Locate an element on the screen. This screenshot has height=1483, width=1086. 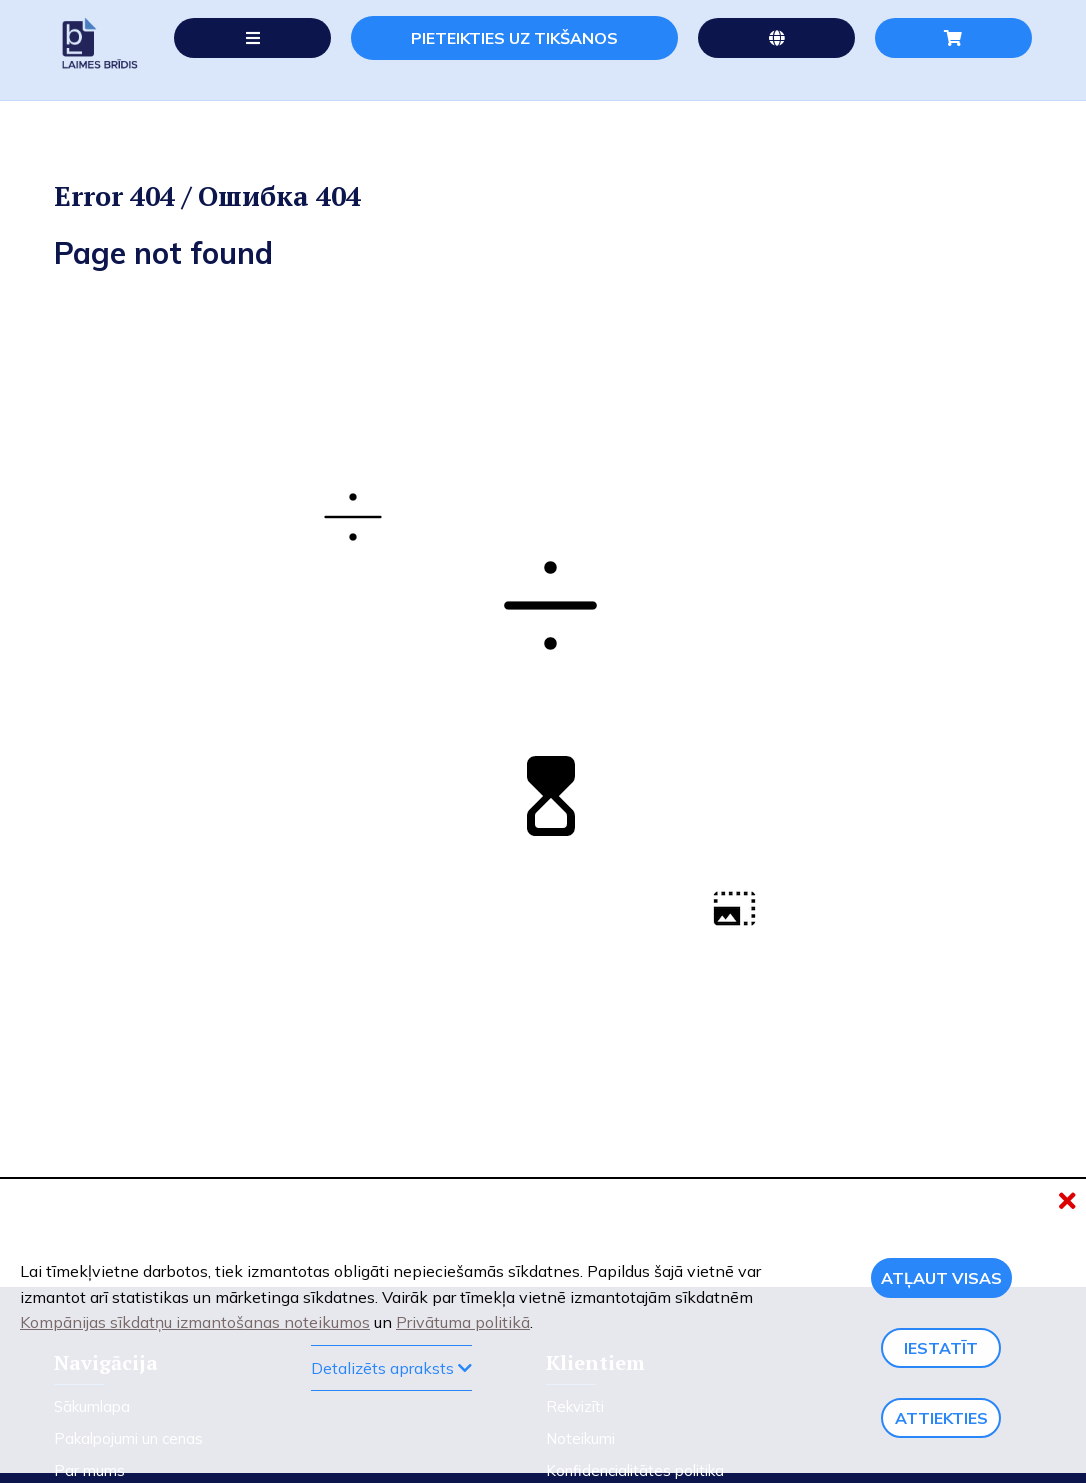
indicates loading or processing in progress is located at coordinates (551, 796).